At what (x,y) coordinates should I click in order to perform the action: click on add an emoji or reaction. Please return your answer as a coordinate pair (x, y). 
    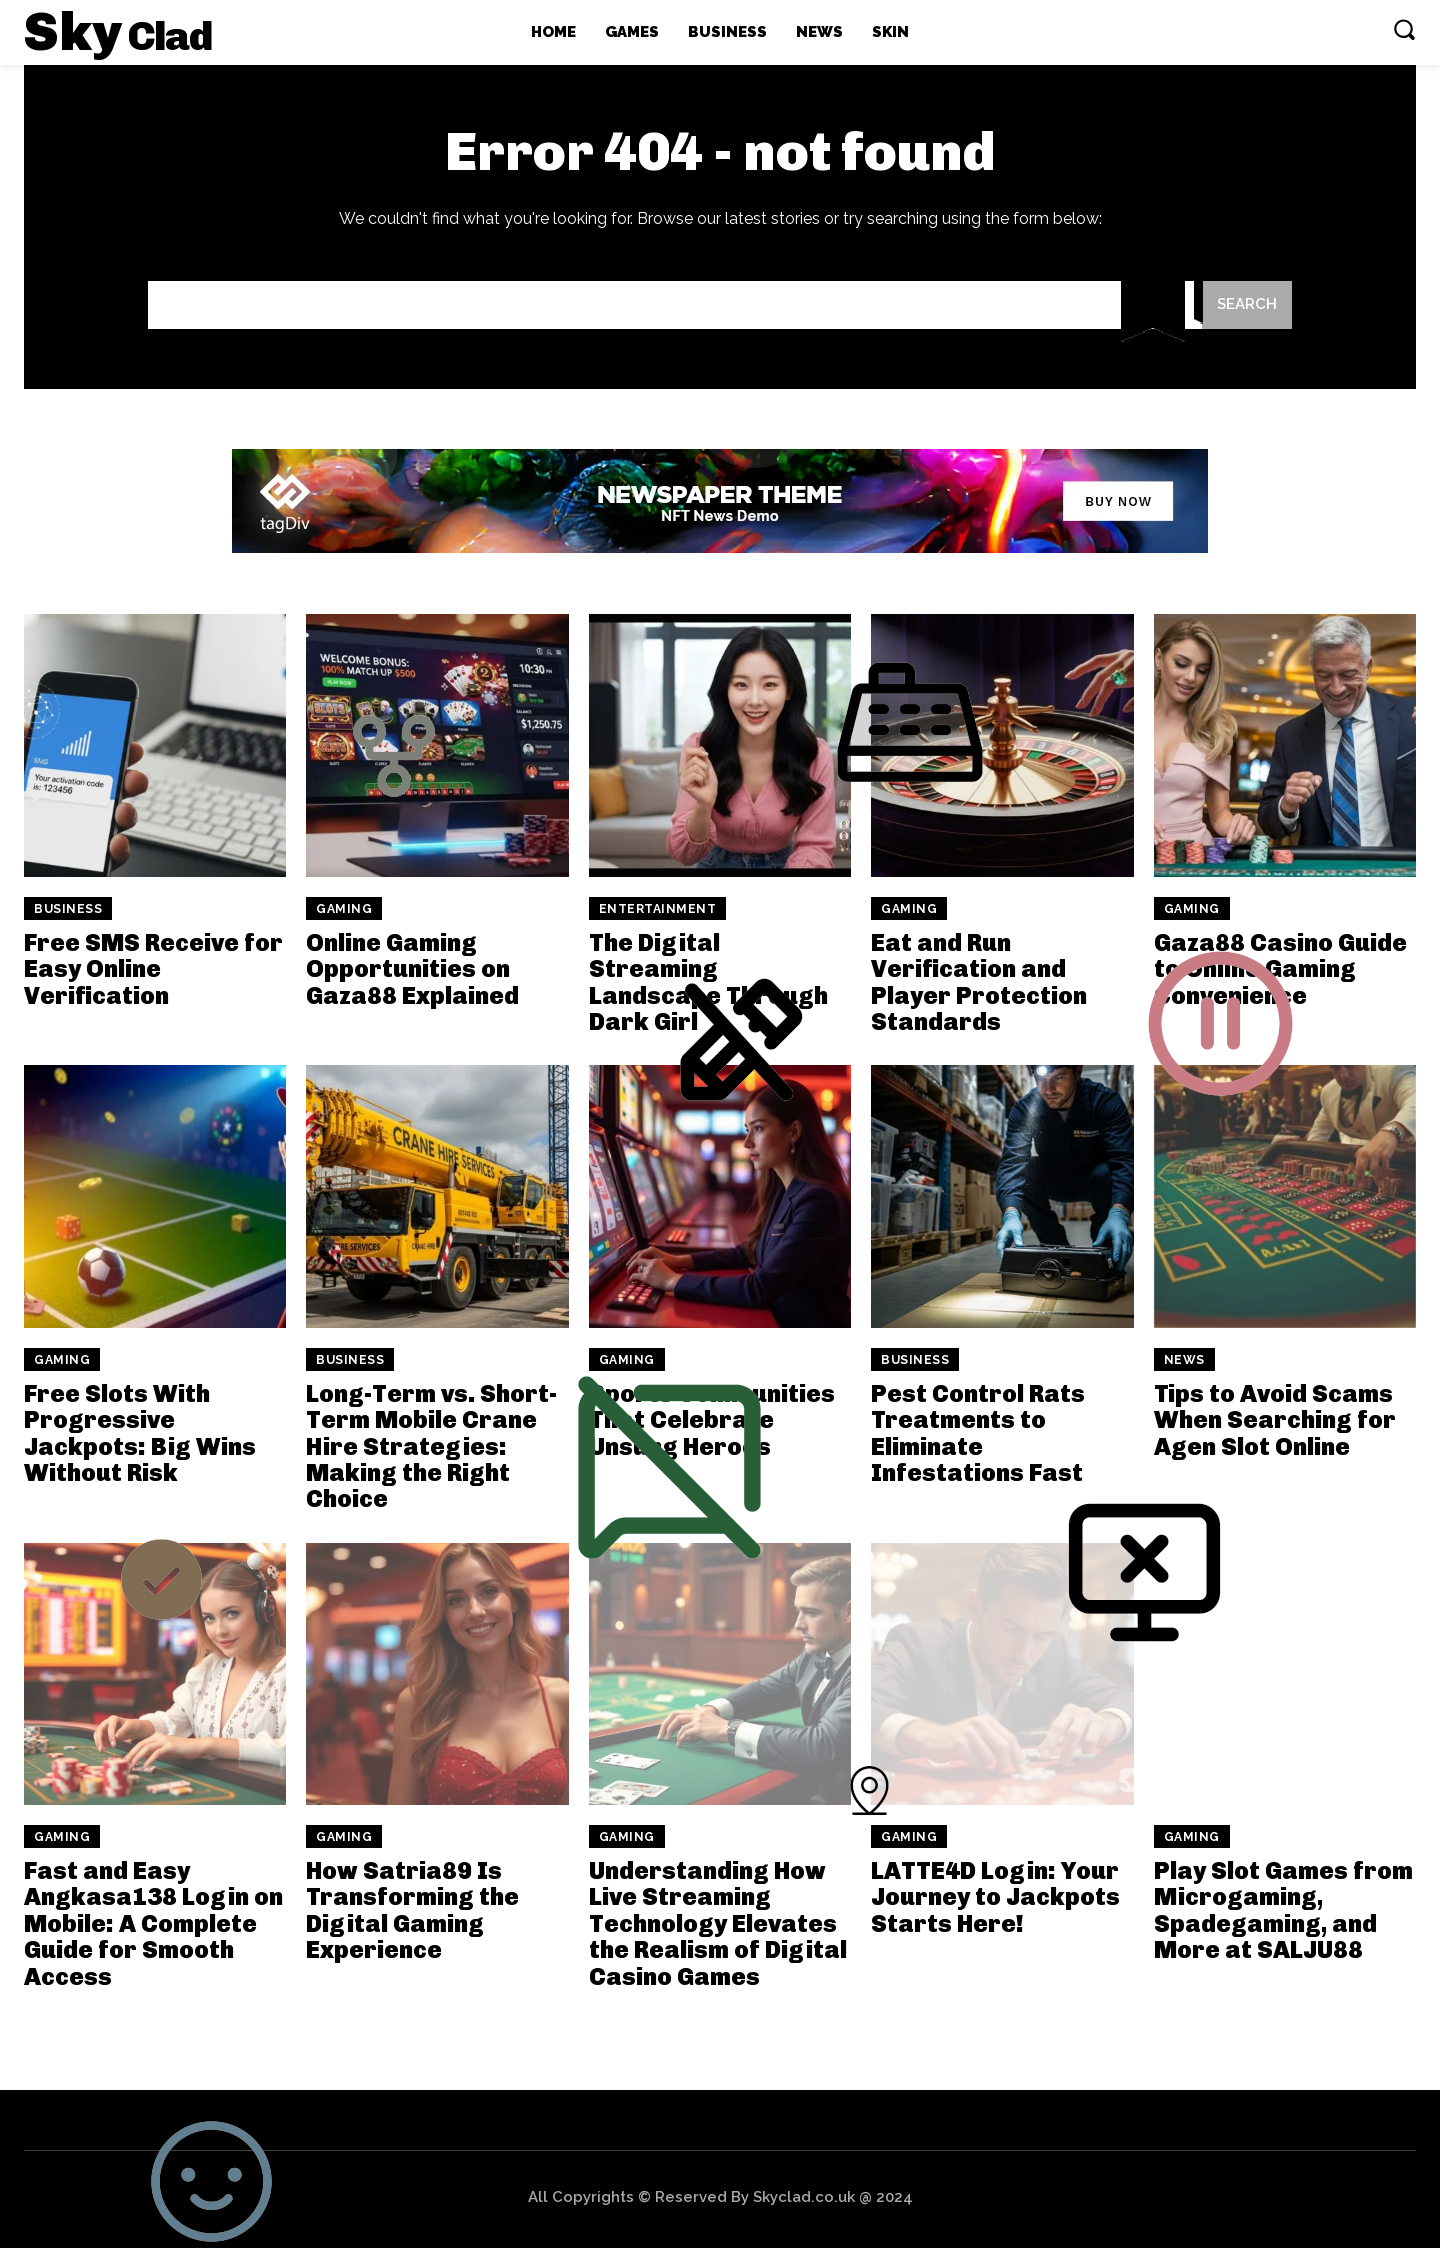
    Looking at the image, I should click on (211, 2181).